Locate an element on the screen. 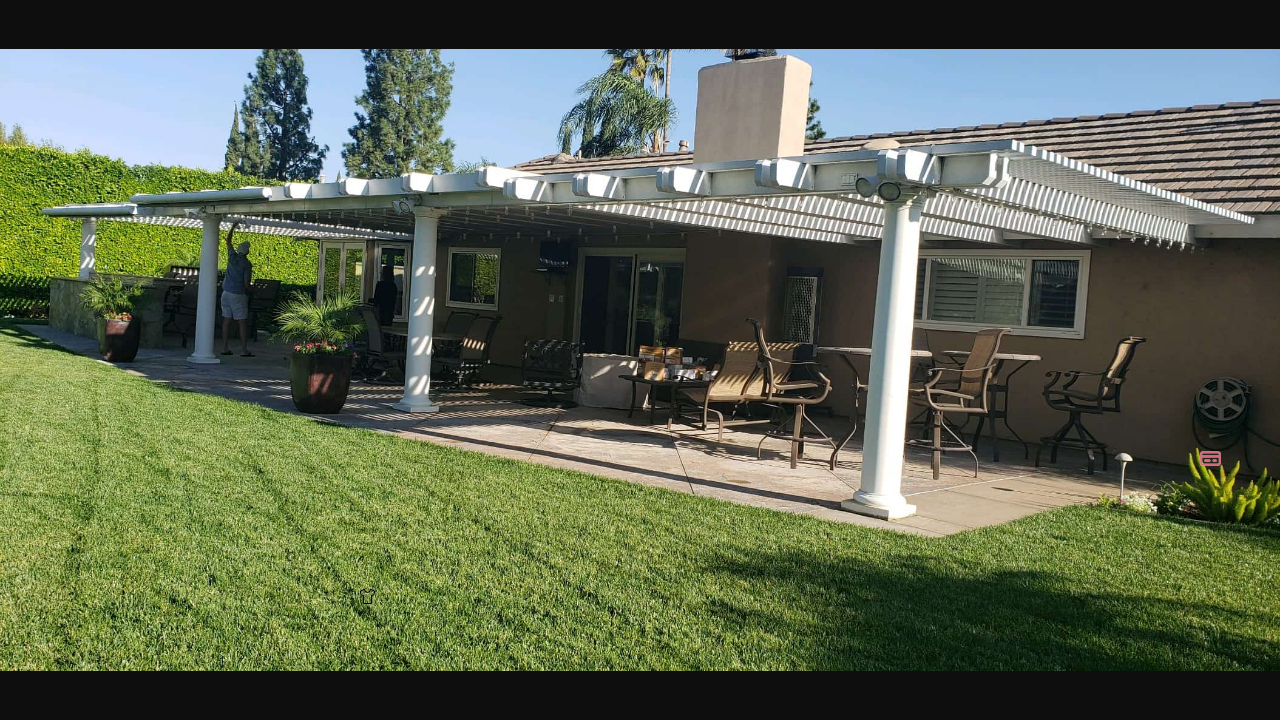 This screenshot has height=720, width=1280. browse clothing or apparel items is located at coordinates (367, 596).